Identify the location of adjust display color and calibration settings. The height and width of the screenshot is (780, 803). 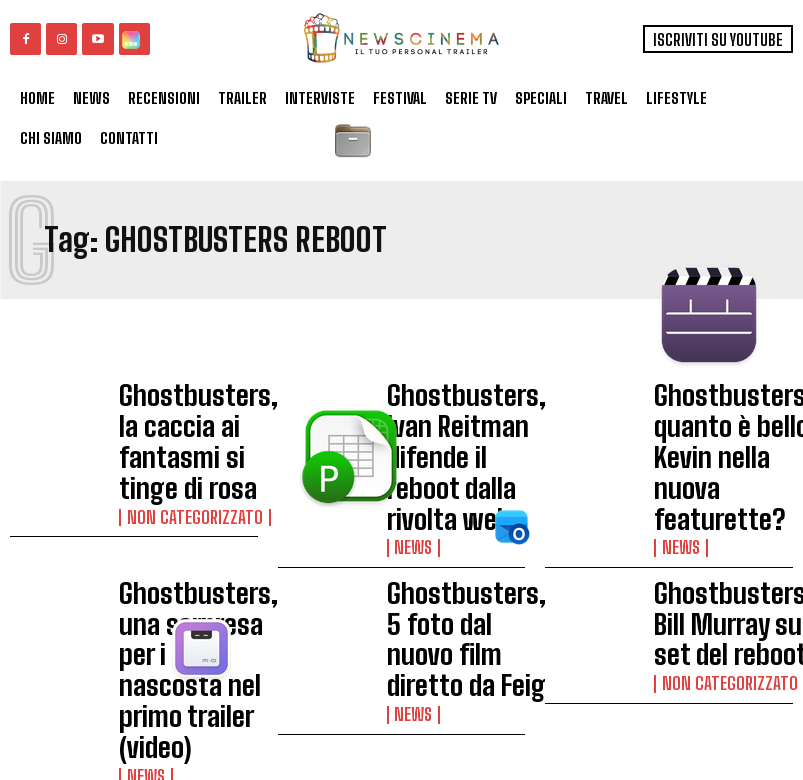
(131, 40).